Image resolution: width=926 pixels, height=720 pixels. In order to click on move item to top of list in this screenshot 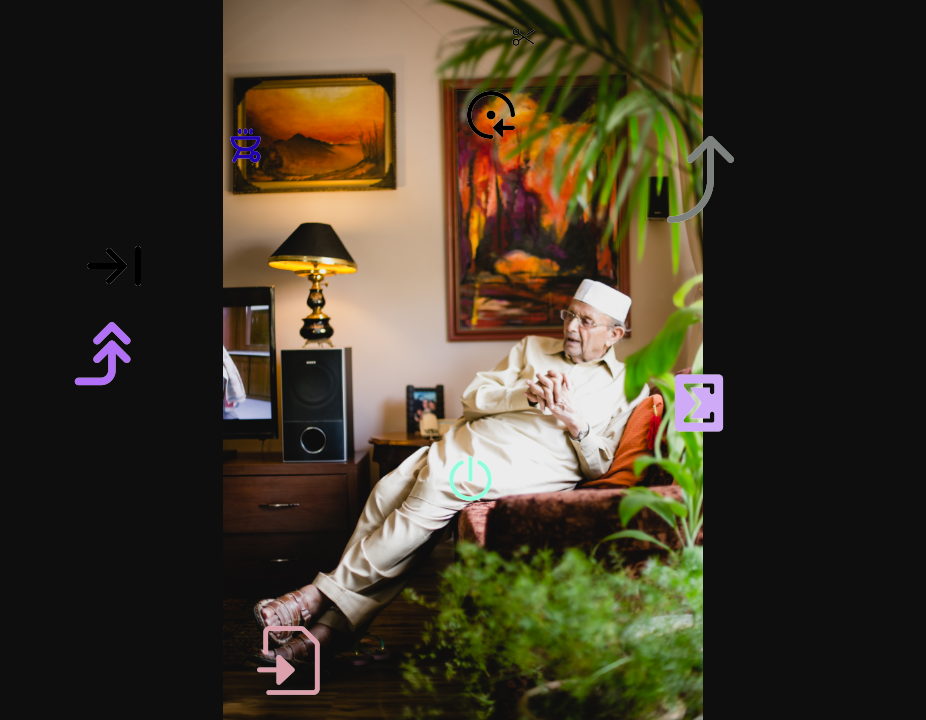, I will do `click(104, 355)`.